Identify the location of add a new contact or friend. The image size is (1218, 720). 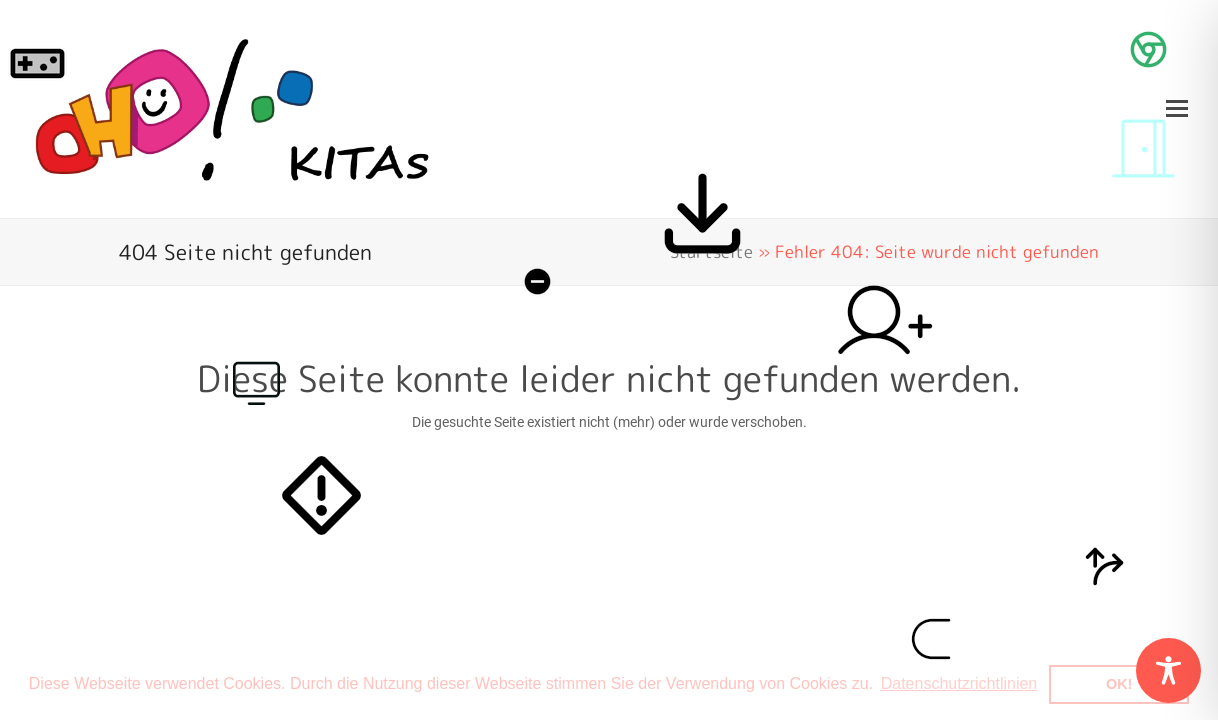
(882, 323).